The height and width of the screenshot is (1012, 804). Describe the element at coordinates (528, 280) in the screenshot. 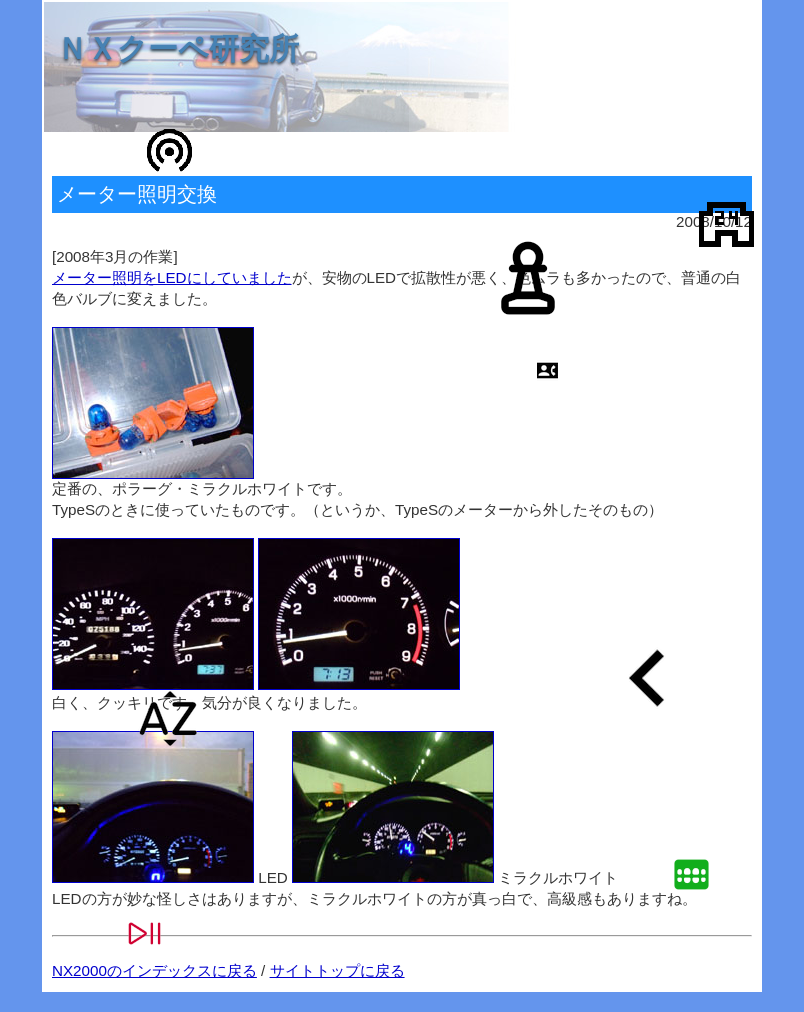

I see `play chess or board games` at that location.